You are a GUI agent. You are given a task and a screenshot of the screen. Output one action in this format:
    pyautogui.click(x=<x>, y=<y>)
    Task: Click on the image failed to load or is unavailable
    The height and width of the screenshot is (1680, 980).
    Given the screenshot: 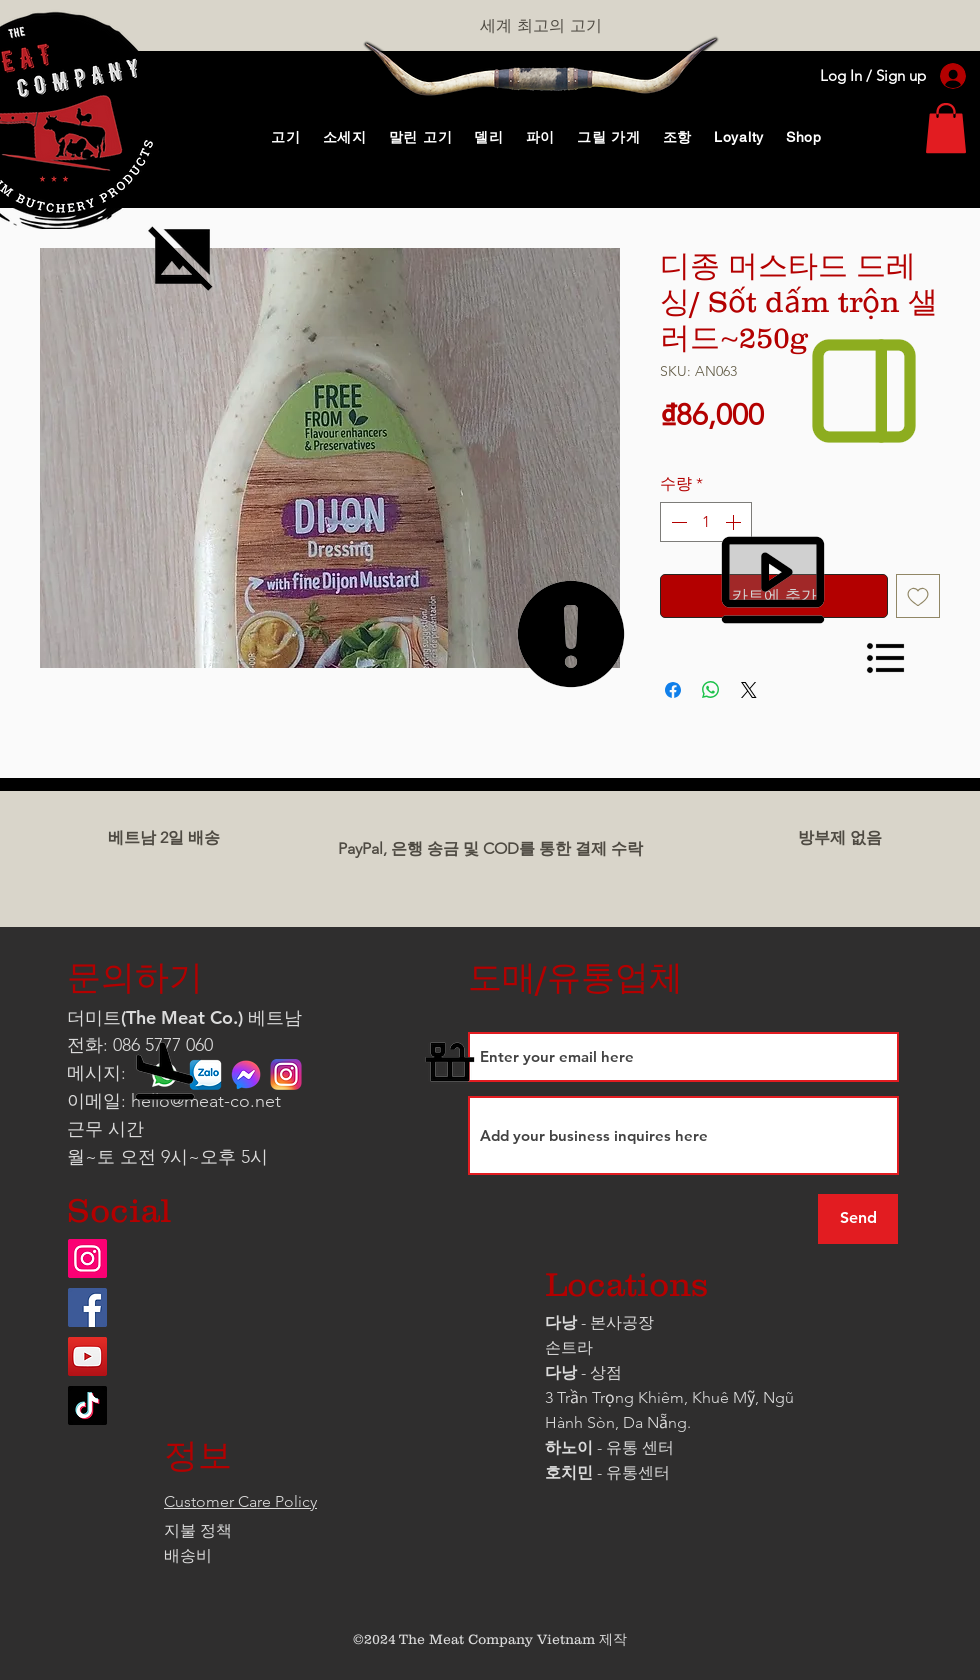 What is the action you would take?
    pyautogui.click(x=182, y=256)
    